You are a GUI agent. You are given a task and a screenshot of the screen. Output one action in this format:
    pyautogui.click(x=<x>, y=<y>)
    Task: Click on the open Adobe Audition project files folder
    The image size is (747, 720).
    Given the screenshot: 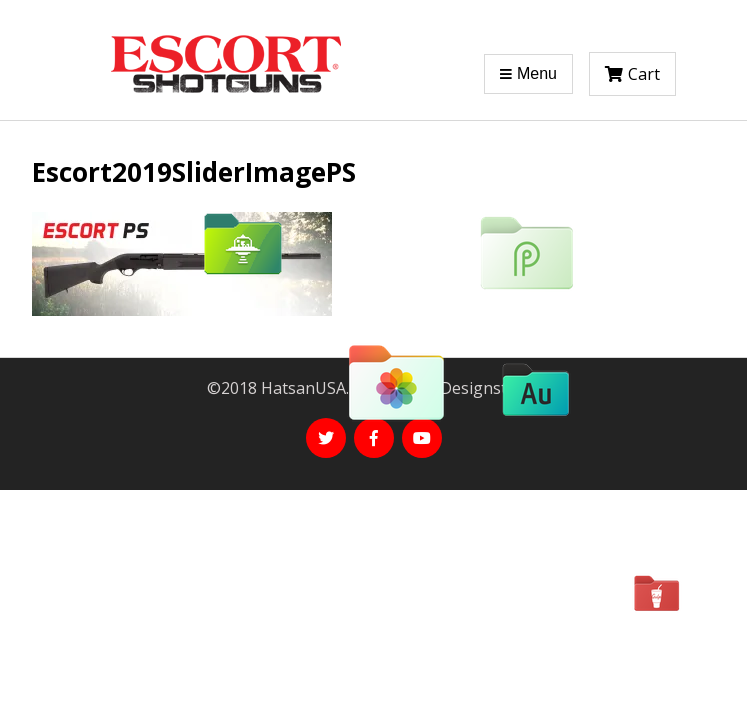 What is the action you would take?
    pyautogui.click(x=535, y=391)
    